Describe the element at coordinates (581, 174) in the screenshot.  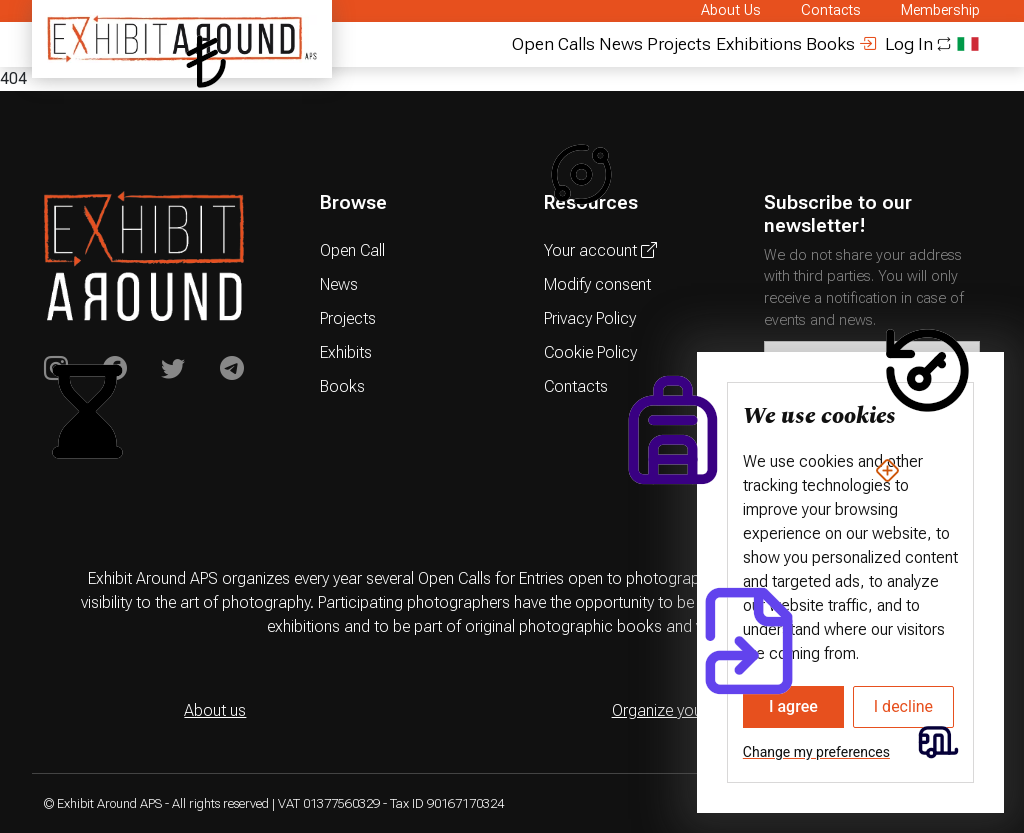
I see `view orbital or satellite tracking` at that location.